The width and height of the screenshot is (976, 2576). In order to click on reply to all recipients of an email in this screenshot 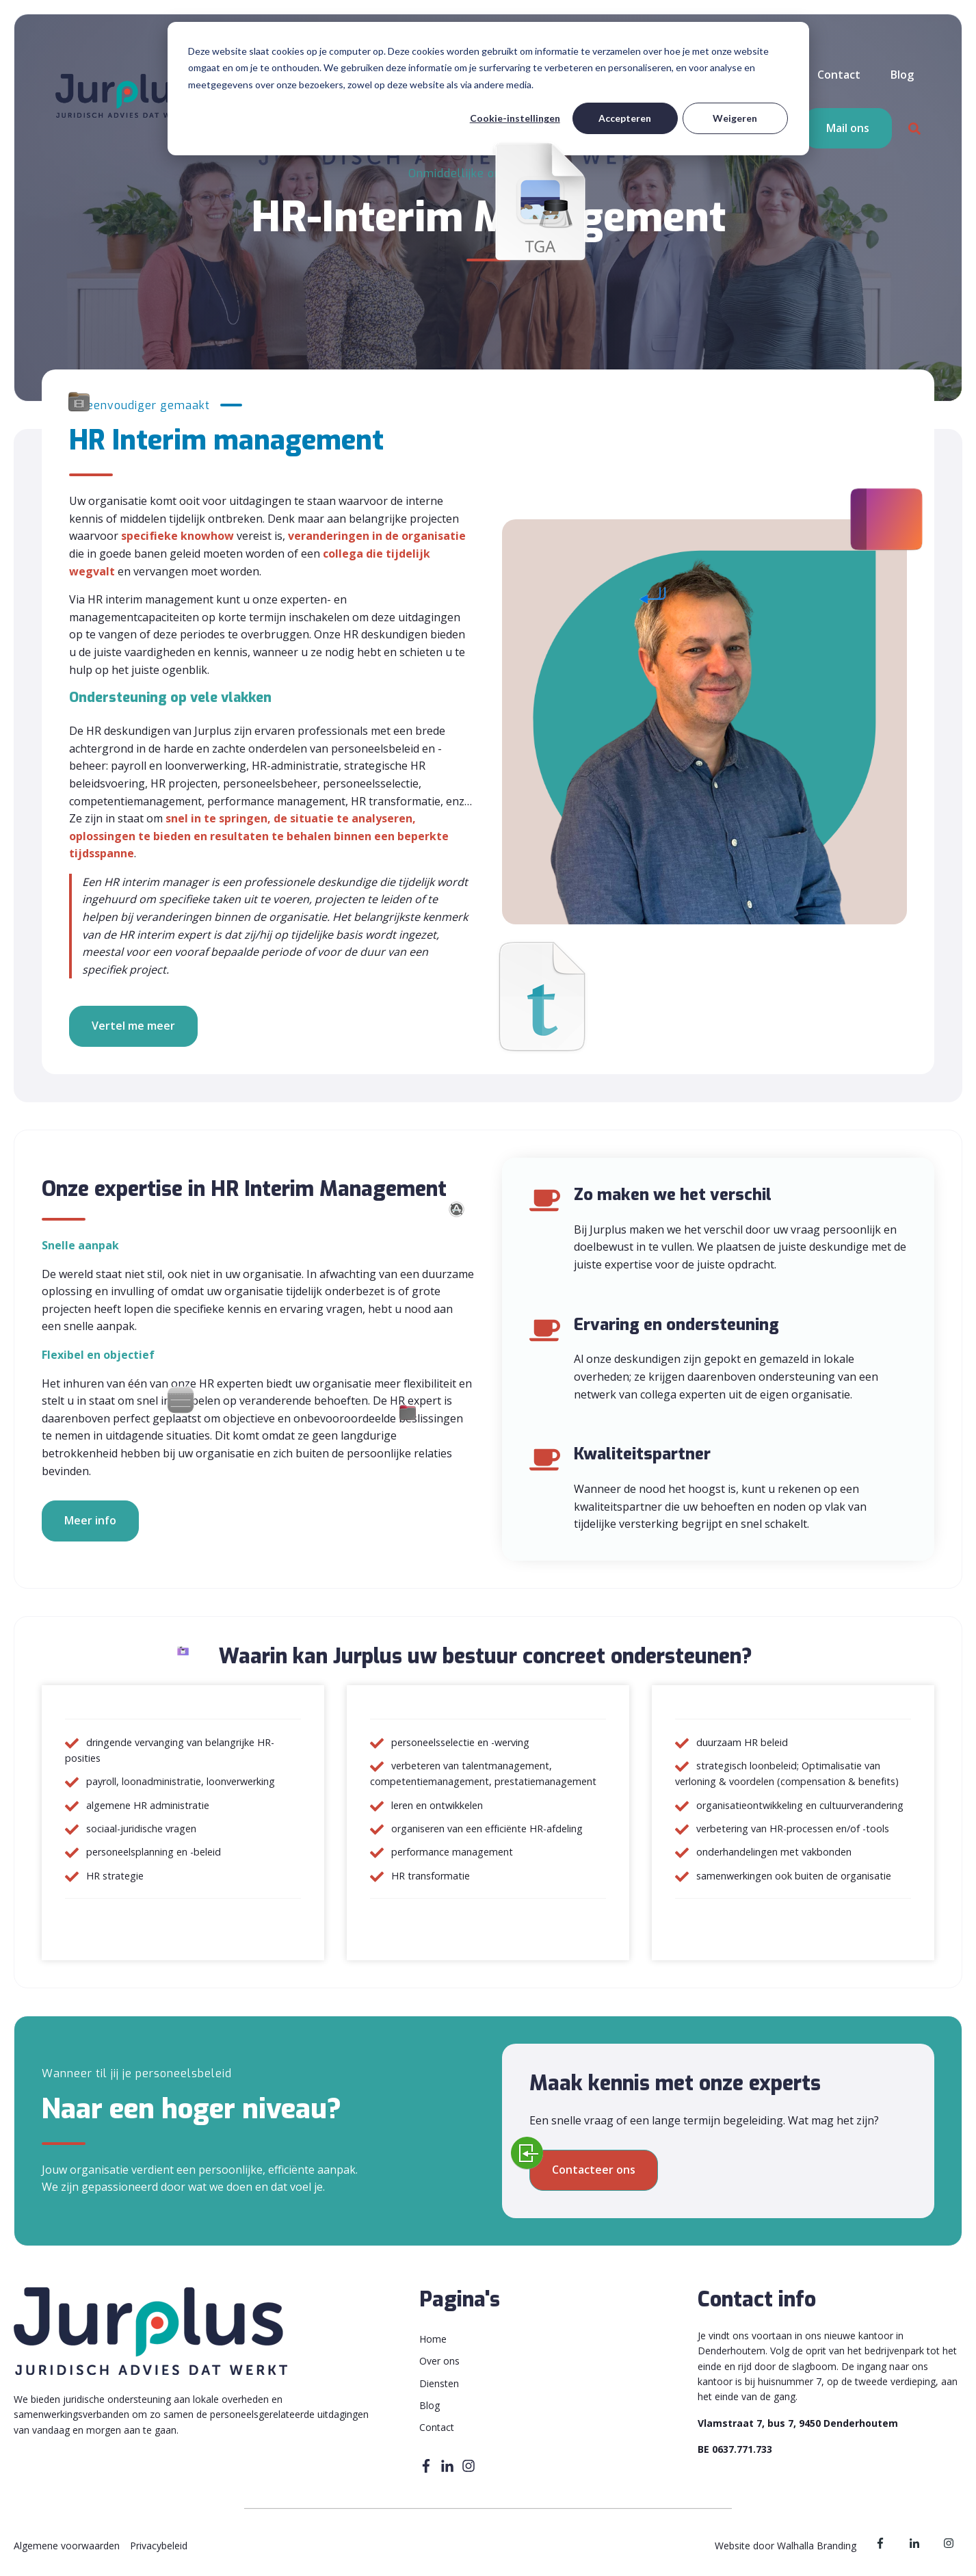, I will do `click(652, 593)`.